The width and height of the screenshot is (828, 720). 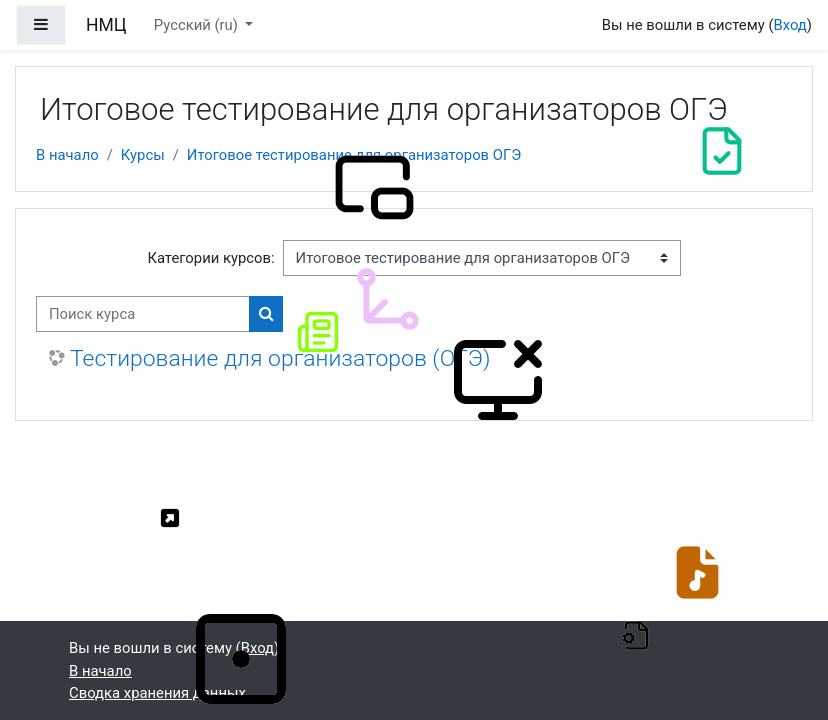 What do you see at coordinates (636, 635) in the screenshot?
I see `access file settings or configuration` at bounding box center [636, 635].